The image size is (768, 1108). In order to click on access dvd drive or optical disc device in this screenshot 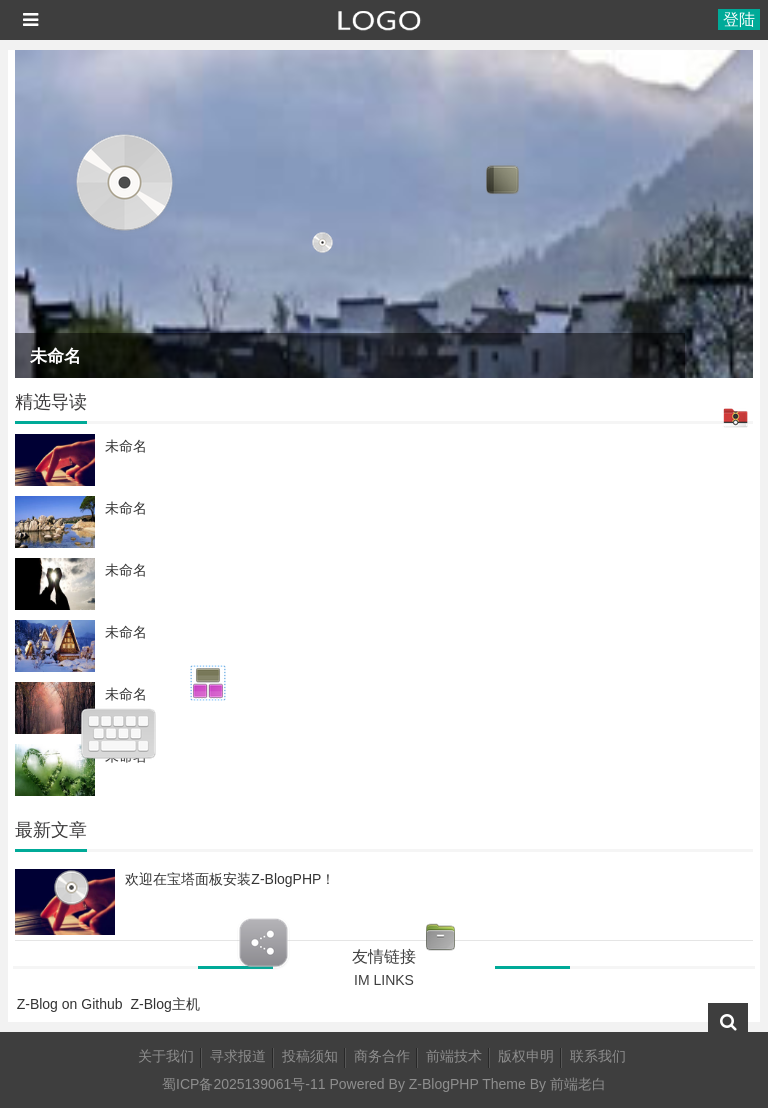, I will do `click(322, 242)`.